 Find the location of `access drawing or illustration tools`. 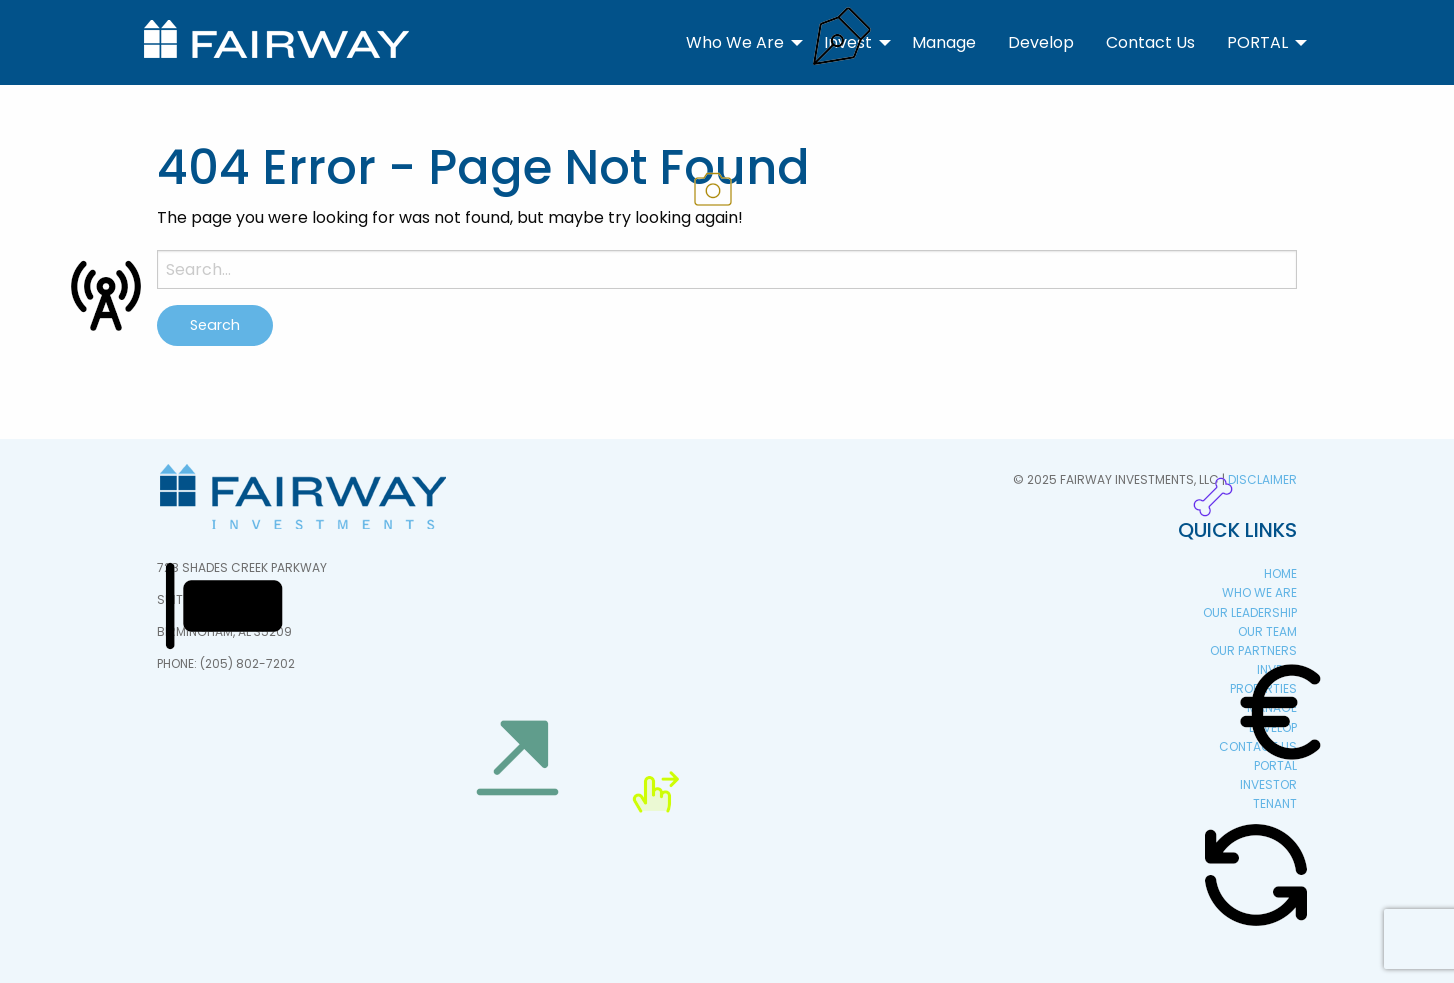

access drawing or illustration tools is located at coordinates (838, 39).